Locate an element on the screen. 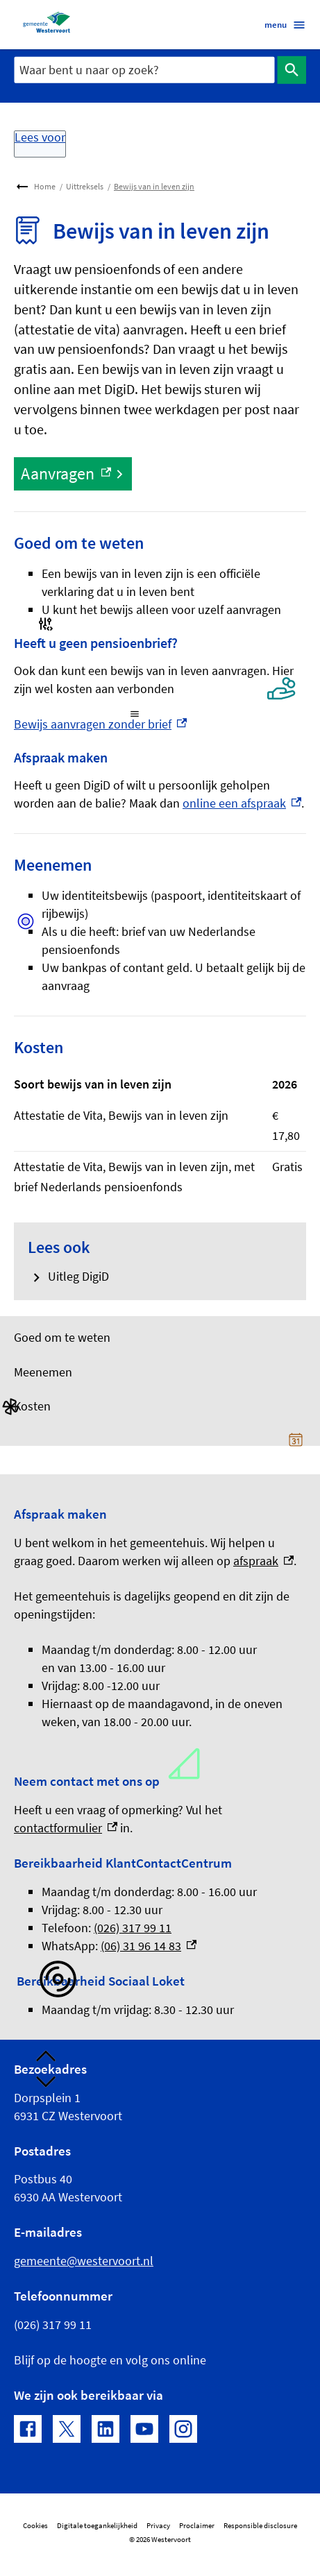  select a single option from a list is located at coordinates (26, 921).